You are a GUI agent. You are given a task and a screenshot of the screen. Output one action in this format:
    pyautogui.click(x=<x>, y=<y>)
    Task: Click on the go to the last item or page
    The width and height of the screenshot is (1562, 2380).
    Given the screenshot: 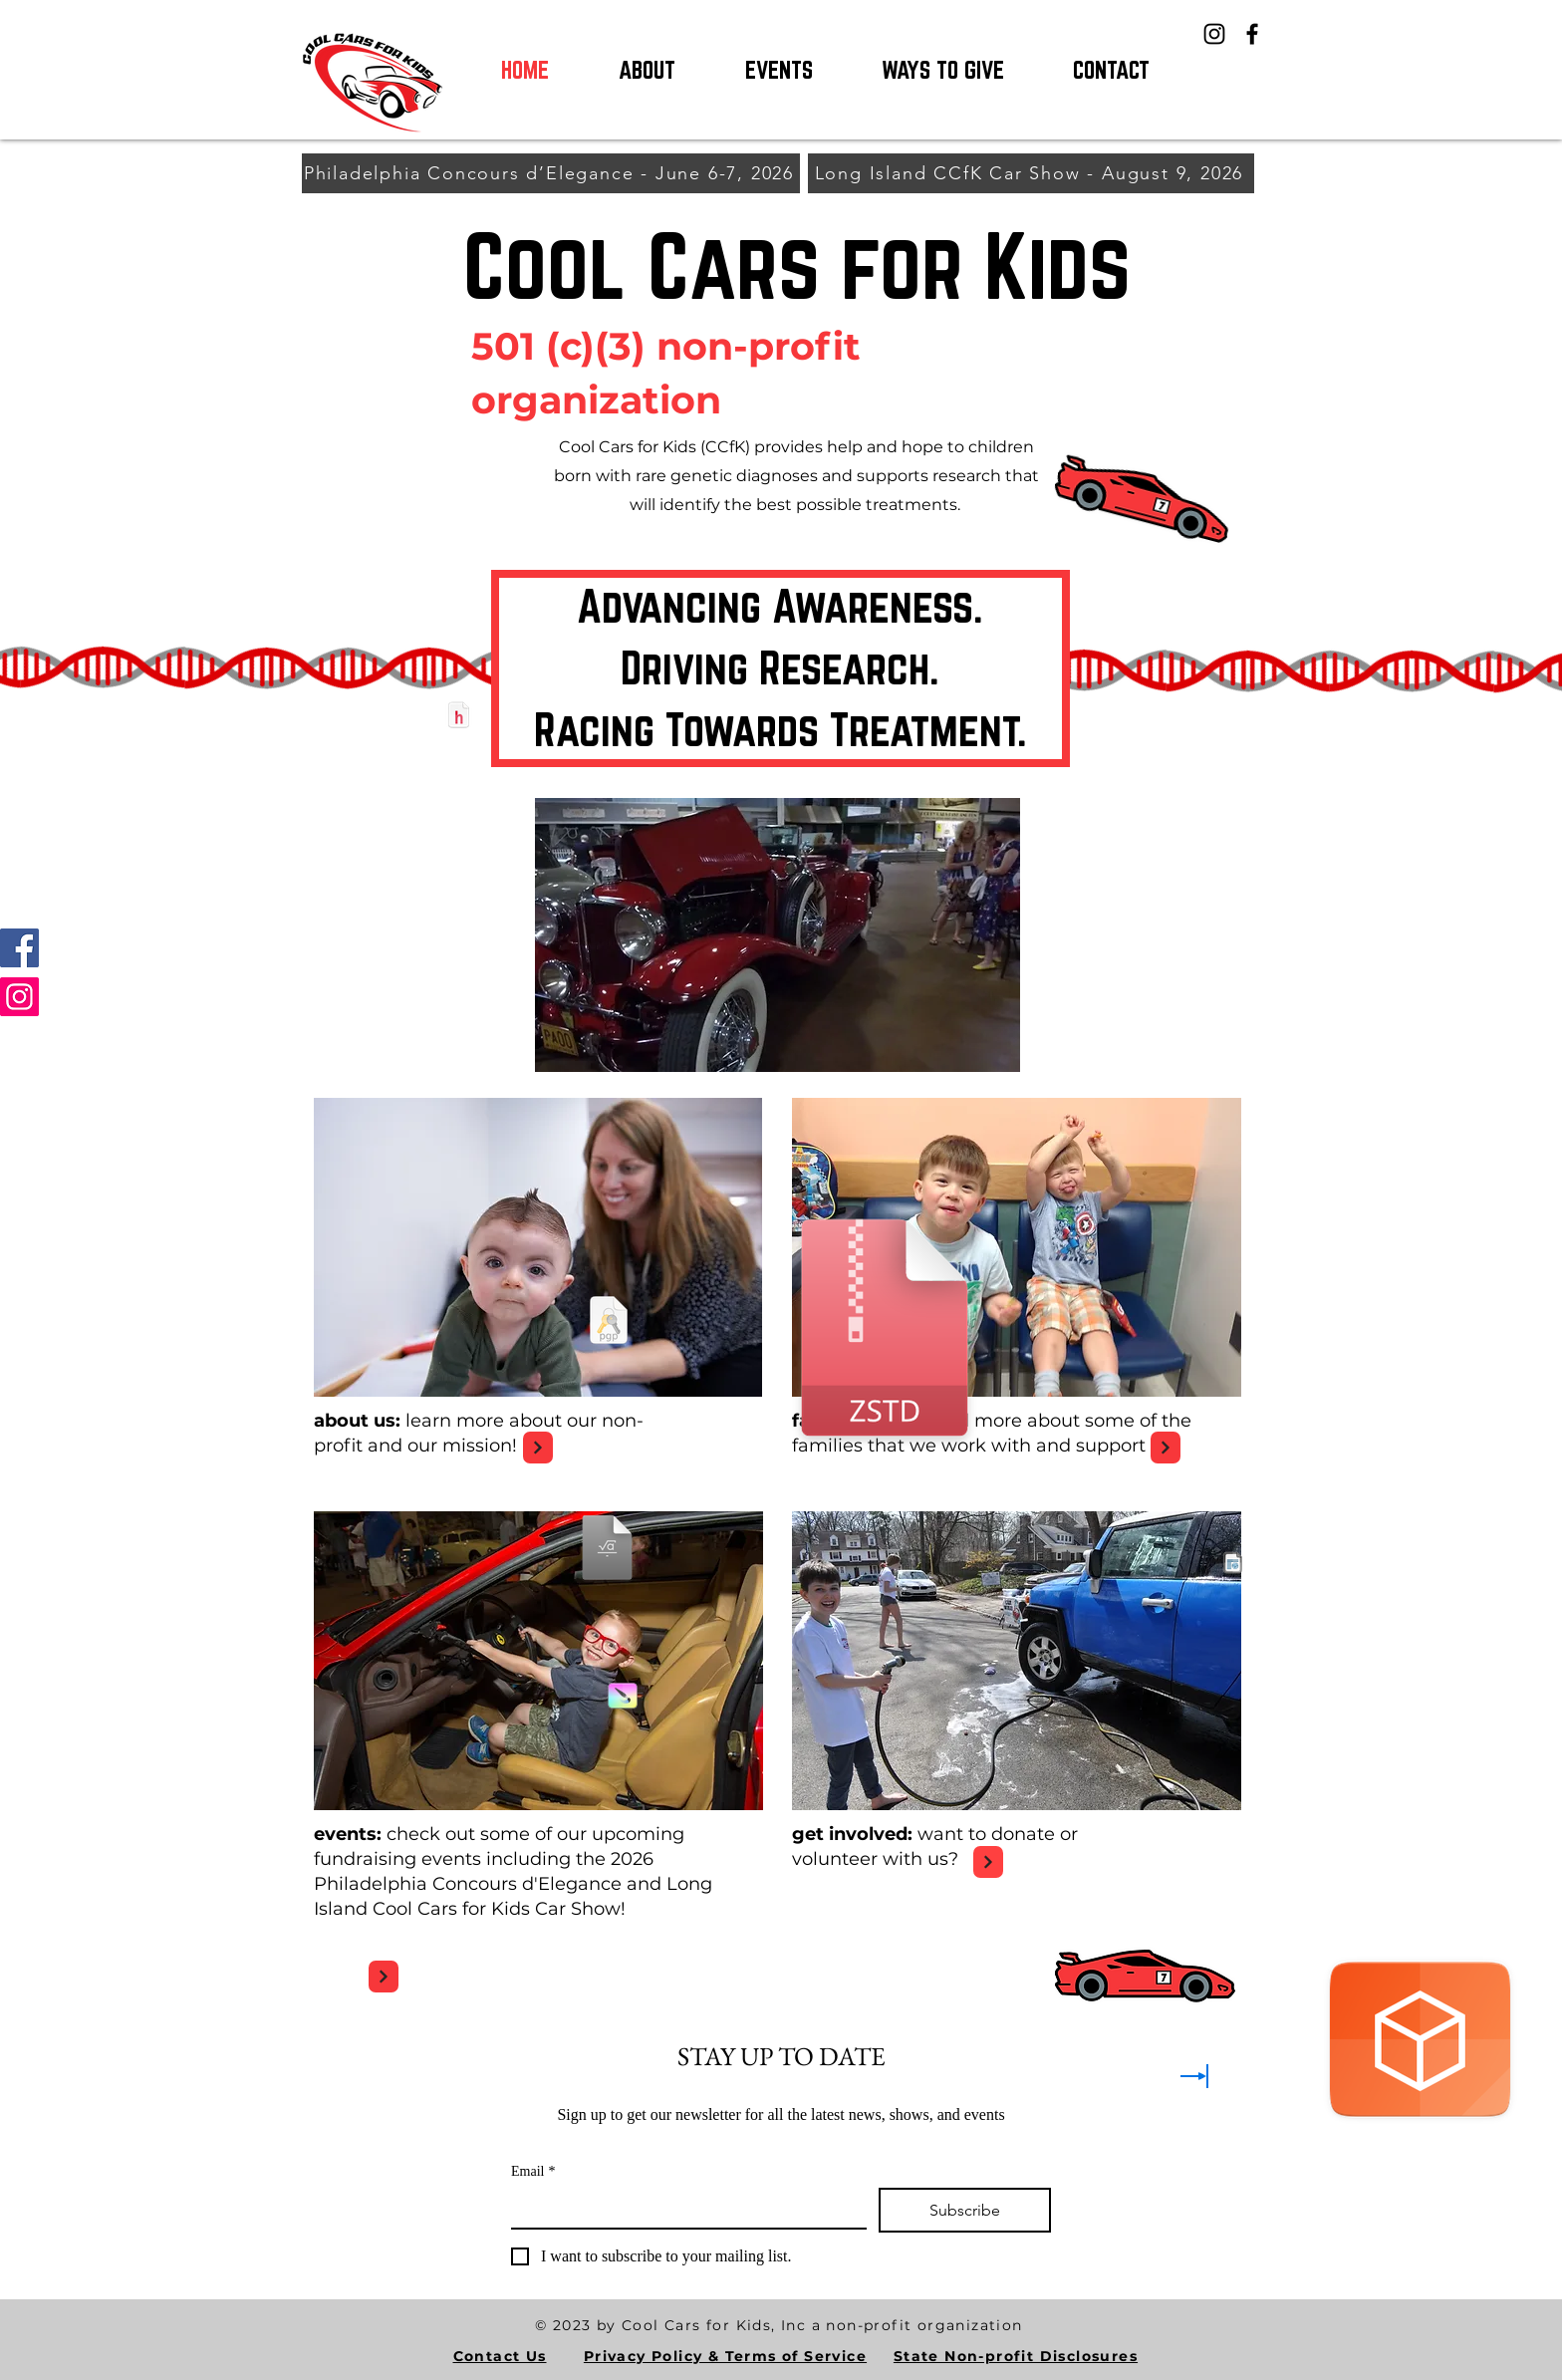 What is the action you would take?
    pyautogui.click(x=1194, y=2076)
    